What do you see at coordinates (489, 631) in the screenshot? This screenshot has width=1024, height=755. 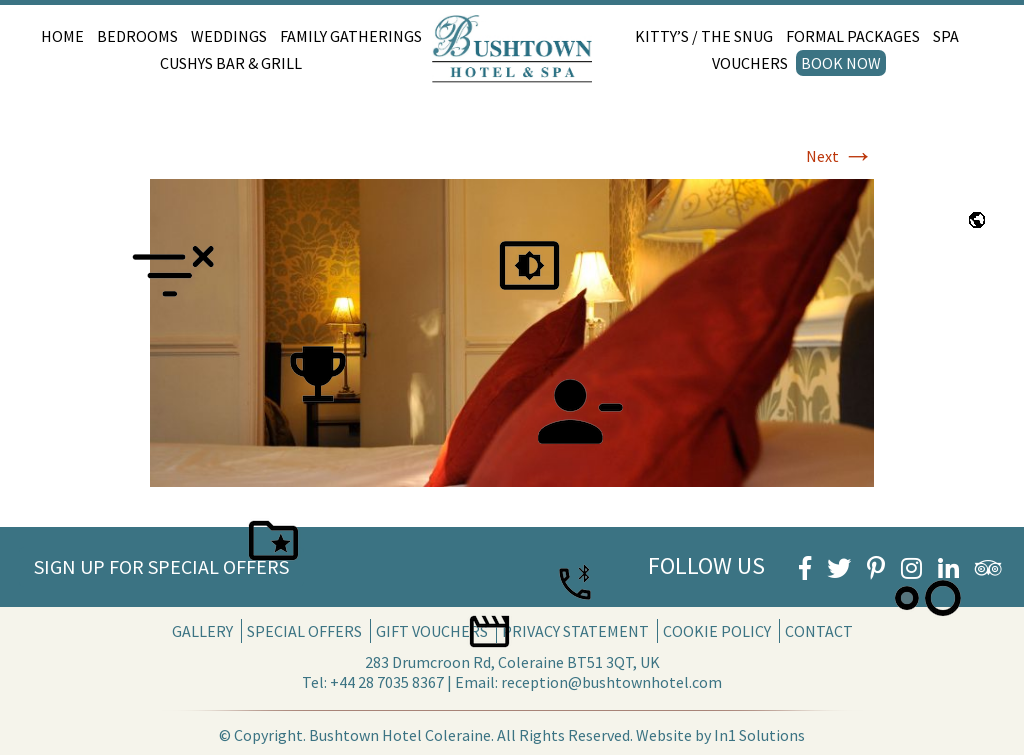 I see `access video or movie content` at bounding box center [489, 631].